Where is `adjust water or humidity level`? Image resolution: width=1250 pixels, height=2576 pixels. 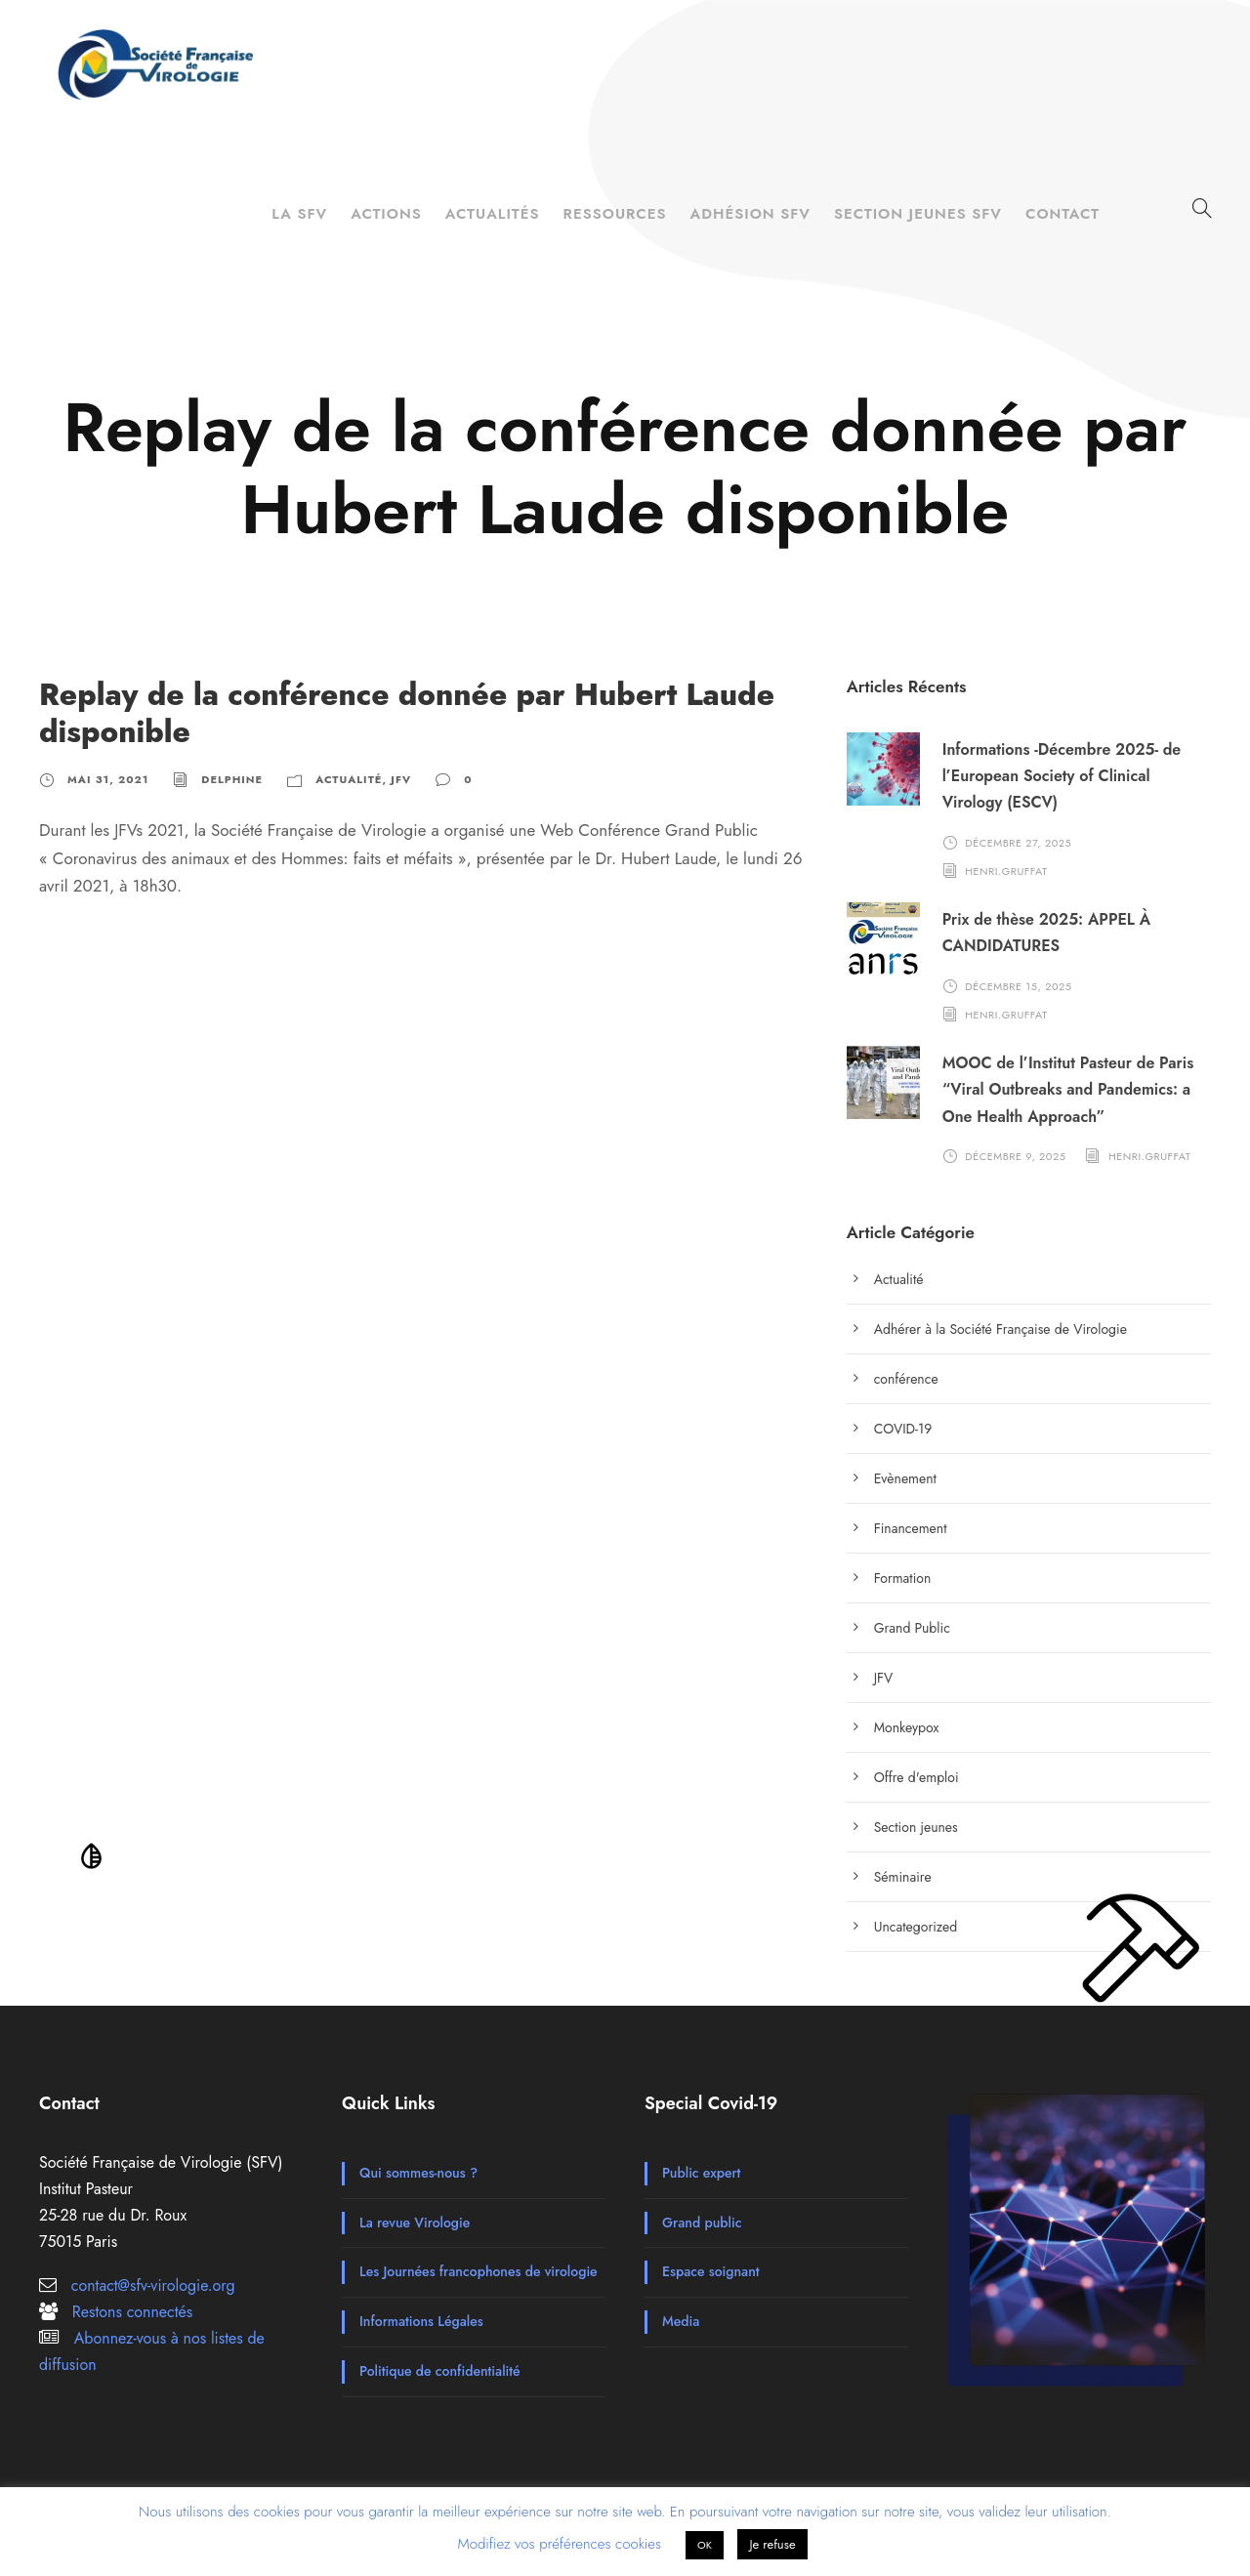 adjust water or humidity level is located at coordinates (91, 1856).